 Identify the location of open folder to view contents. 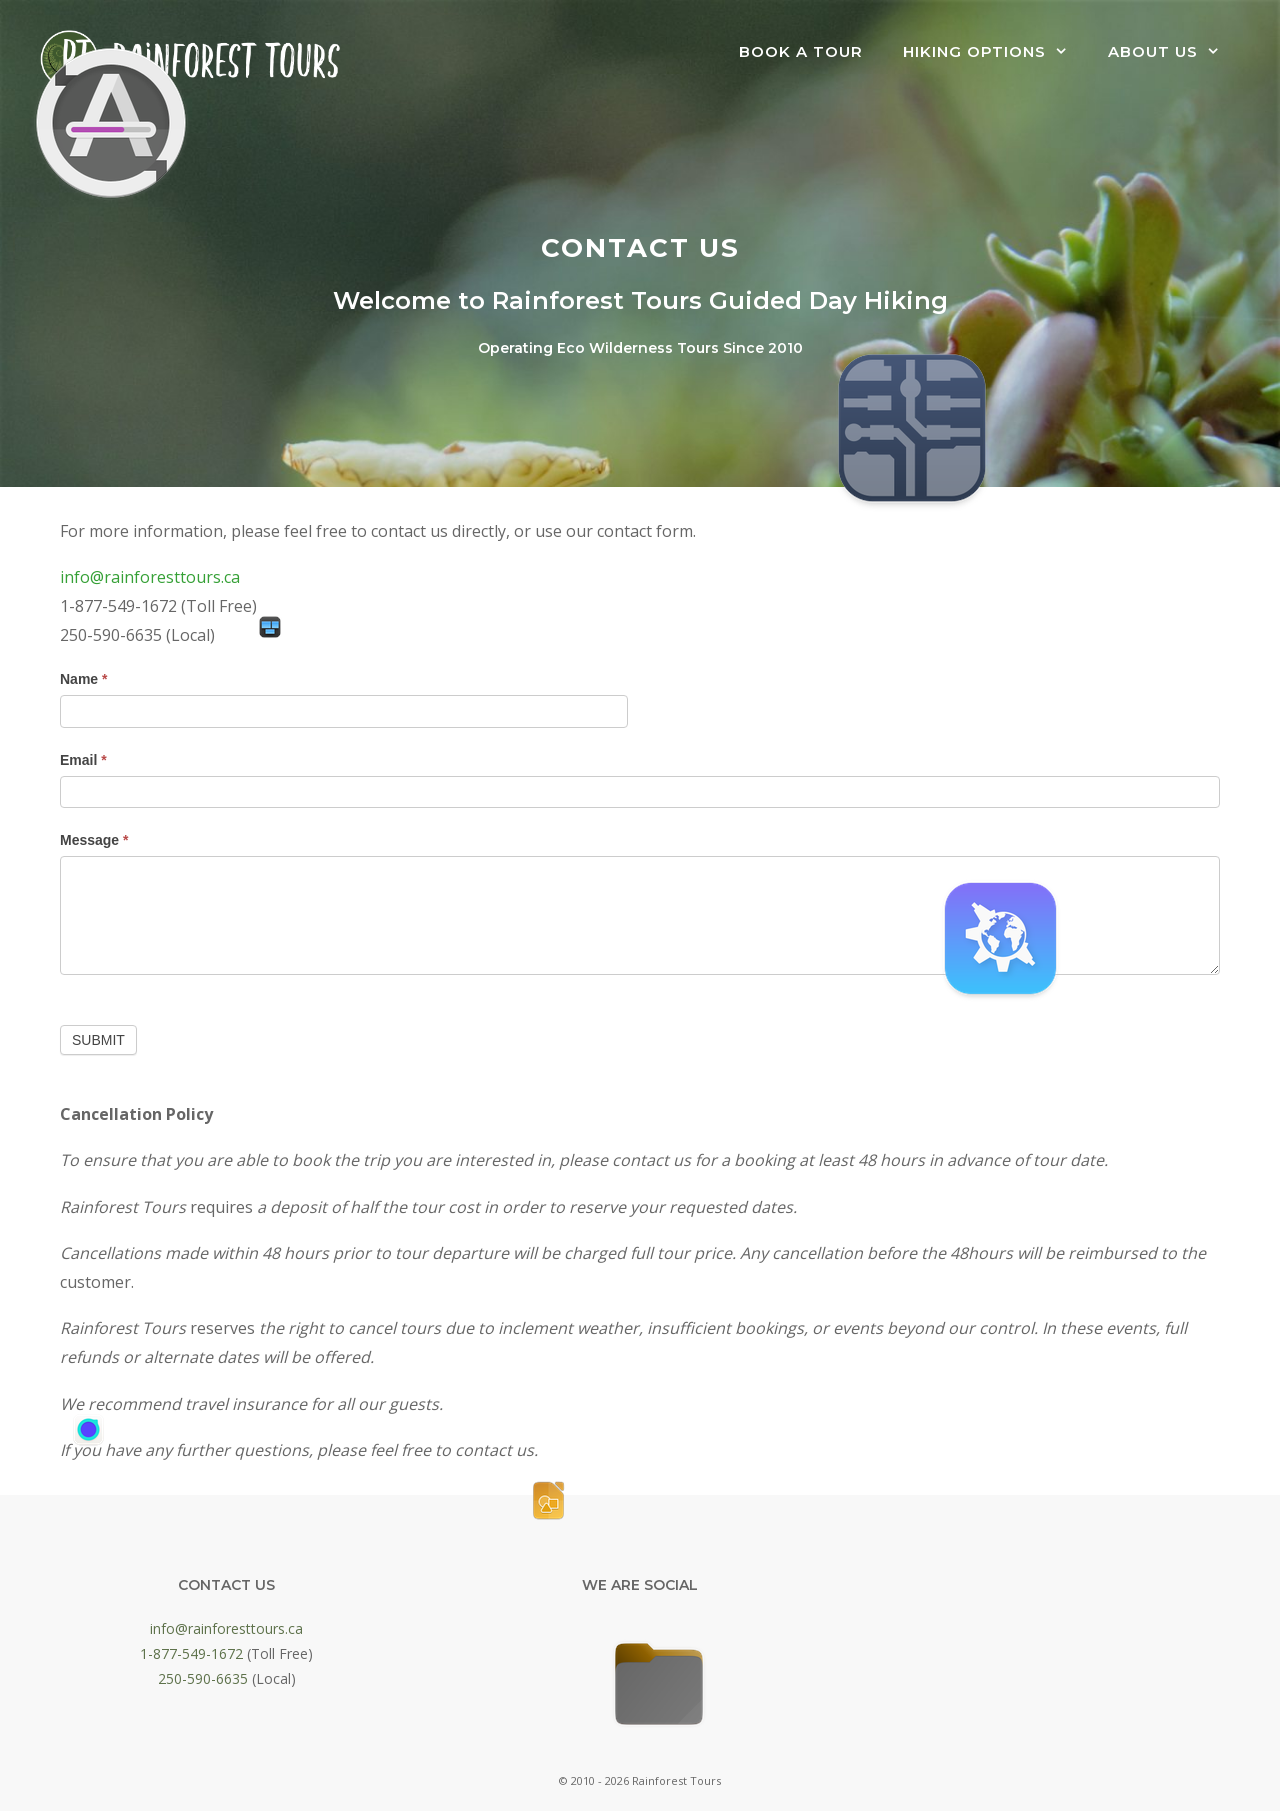
(659, 1684).